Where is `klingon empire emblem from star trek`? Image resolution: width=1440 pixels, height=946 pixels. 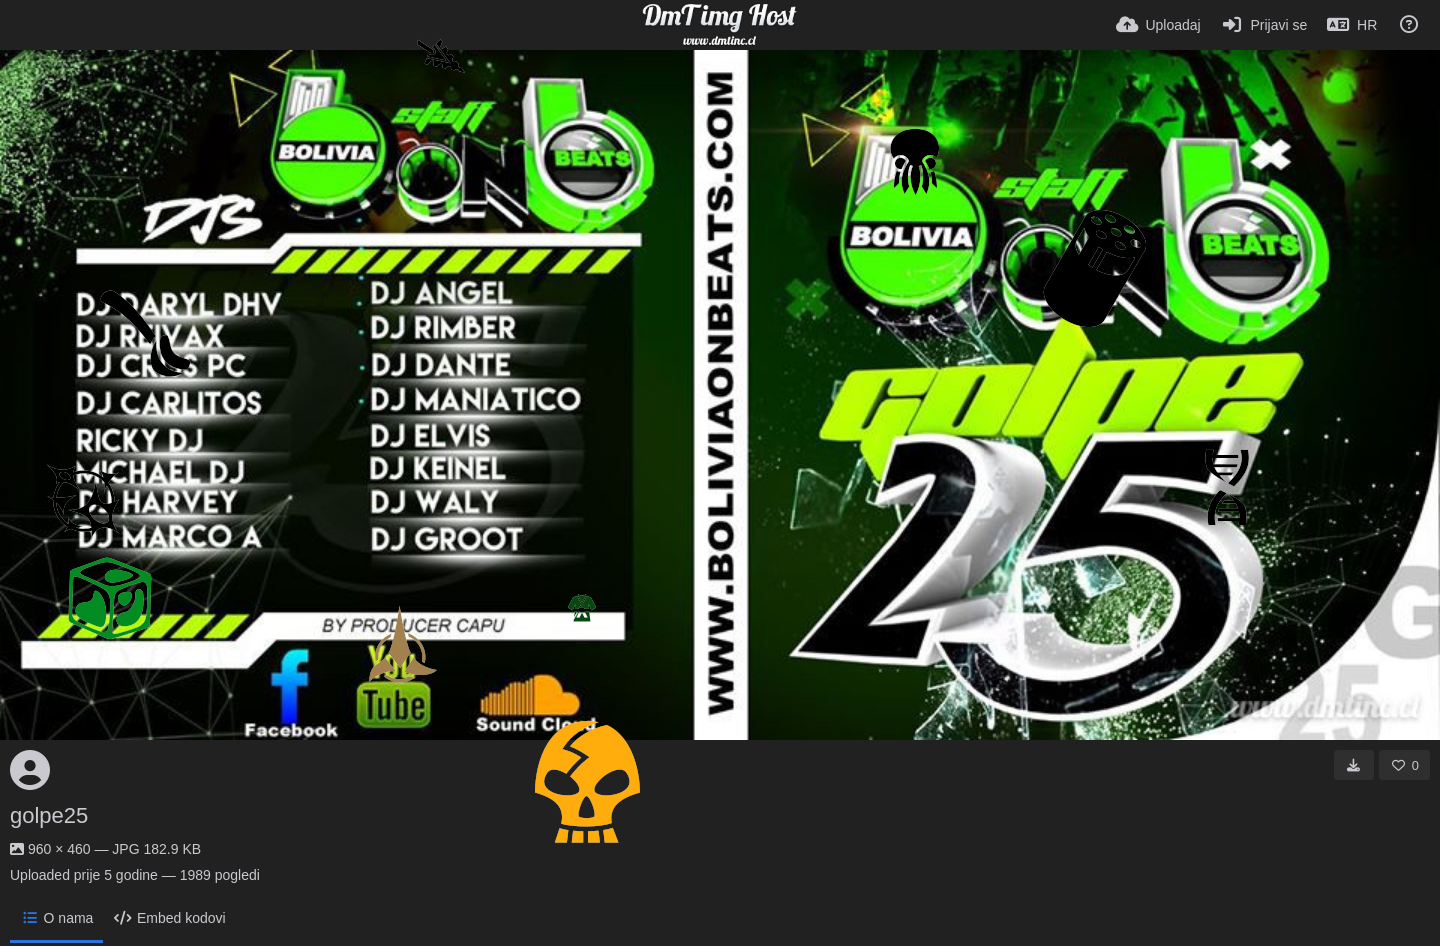 klingon empire emblem from star trek is located at coordinates (403, 644).